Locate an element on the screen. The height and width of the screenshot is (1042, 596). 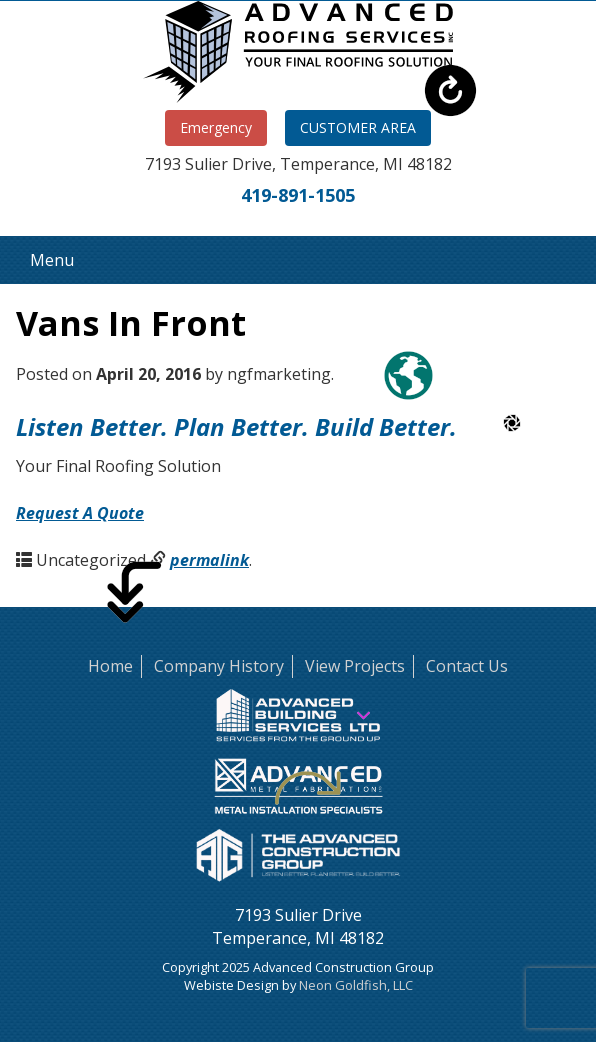
redo last action is located at coordinates (306, 785).